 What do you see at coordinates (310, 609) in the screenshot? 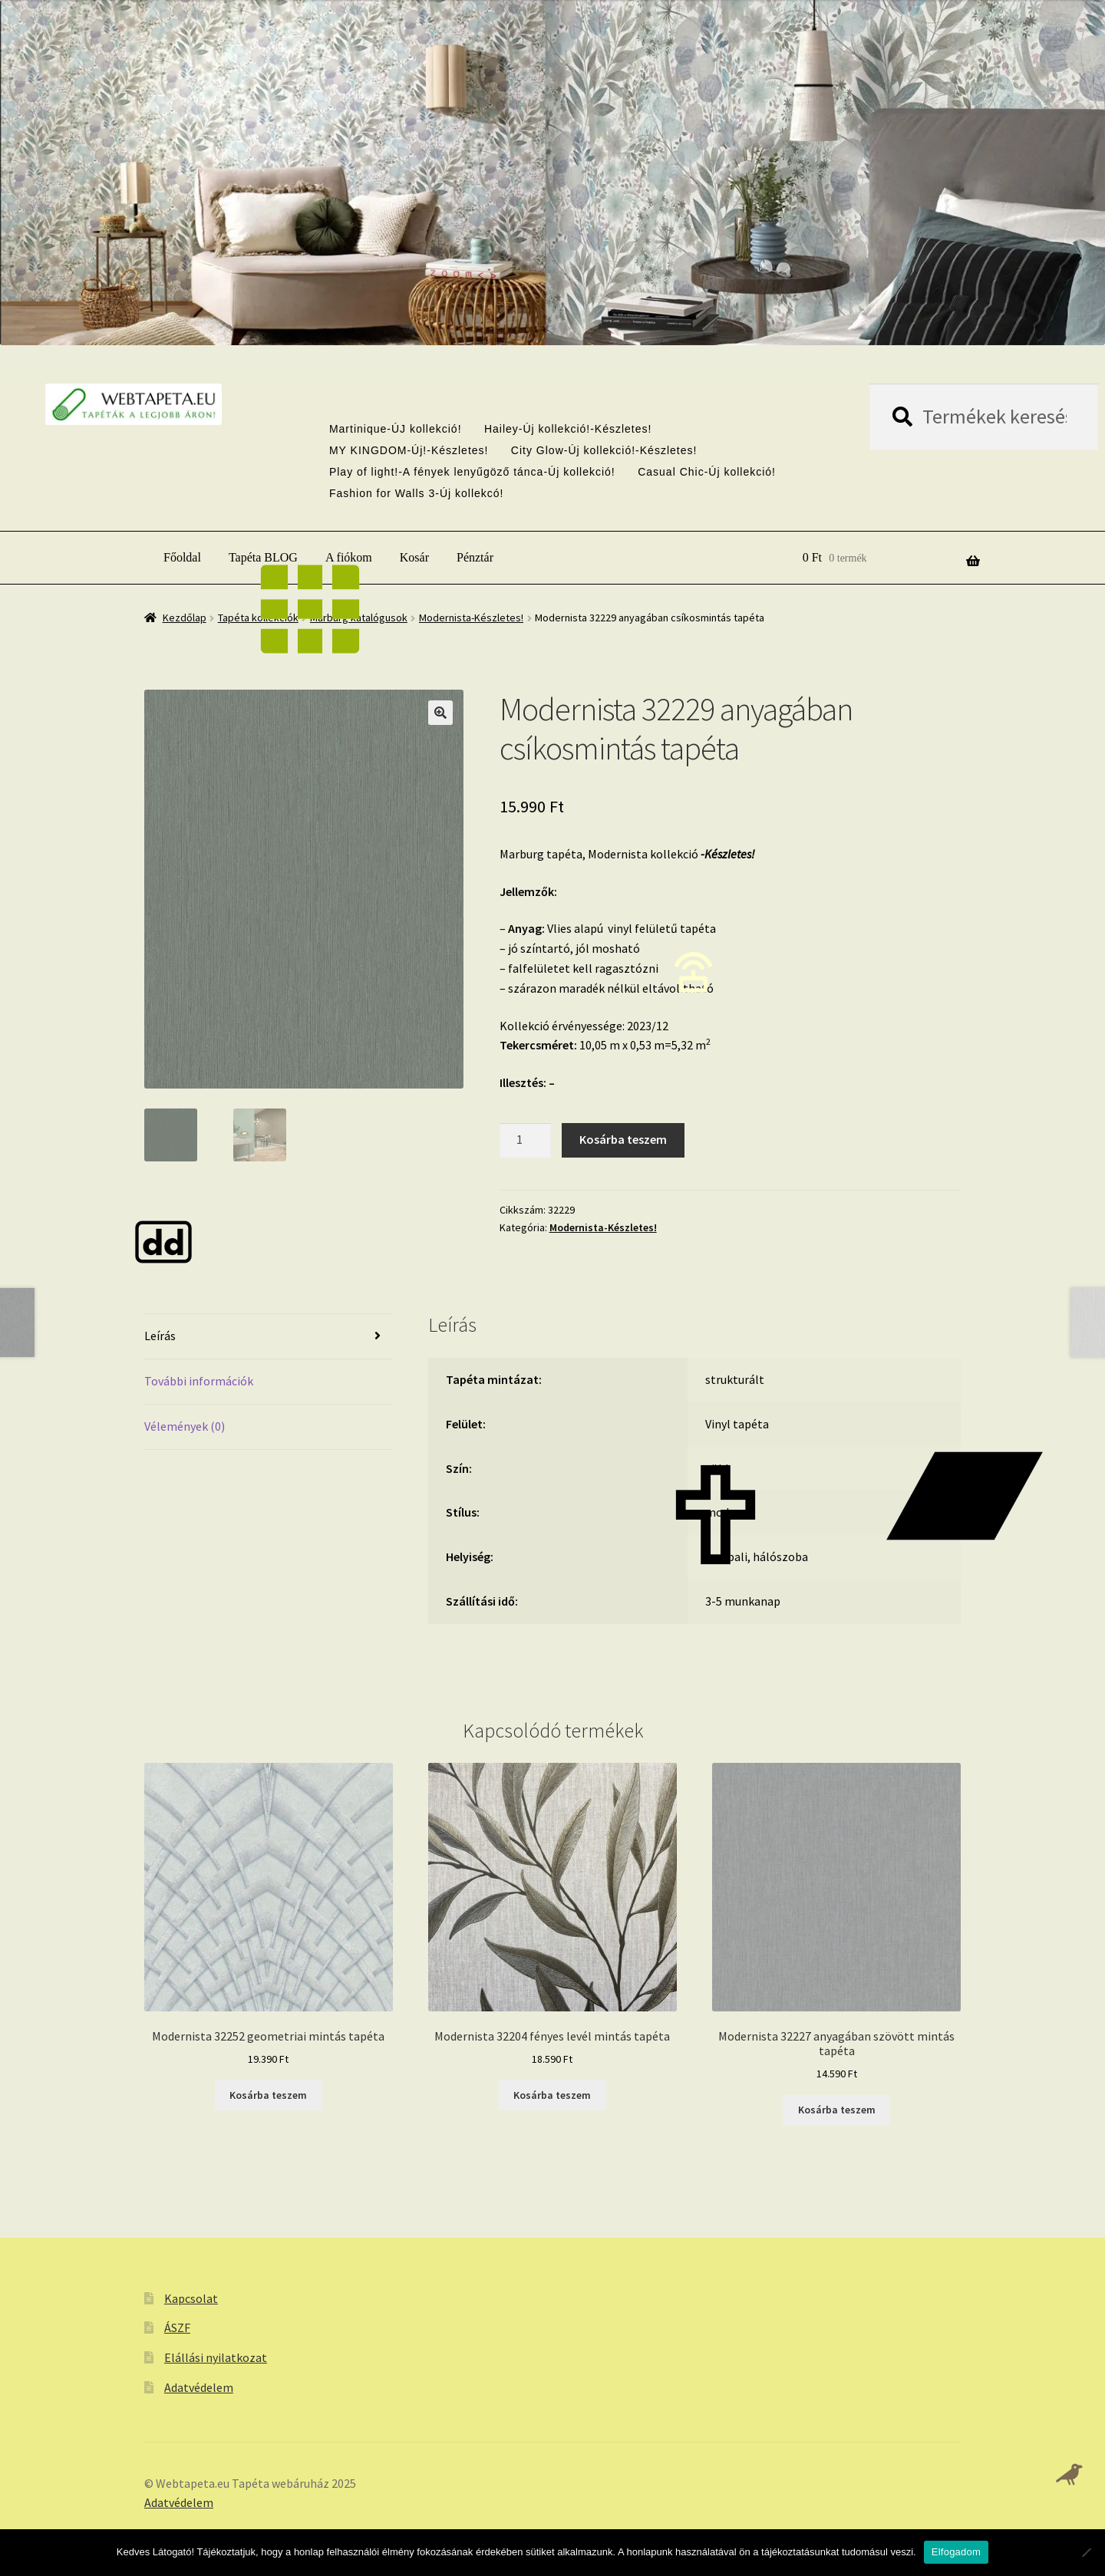
I see `switch to grid view layout` at bounding box center [310, 609].